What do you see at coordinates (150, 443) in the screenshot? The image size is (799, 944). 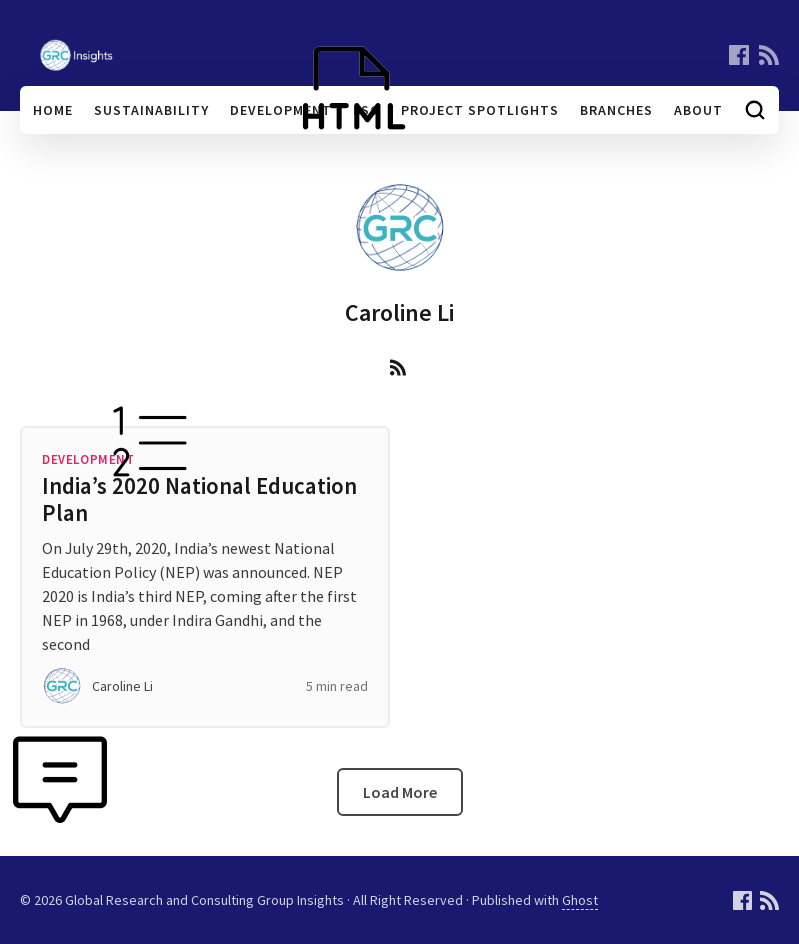 I see `create a numbered list` at bounding box center [150, 443].